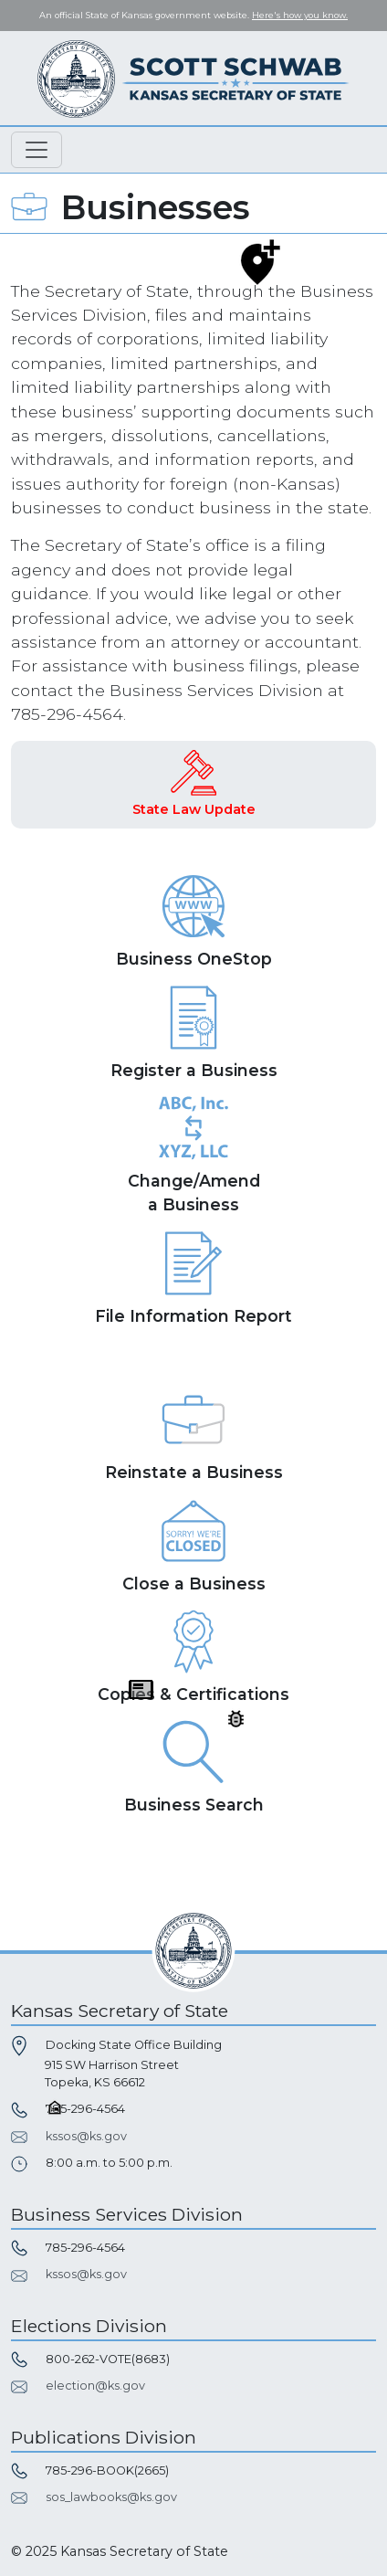 This screenshot has height=2576, width=387. What do you see at coordinates (235, 1718) in the screenshot?
I see `report a bug or issue` at bounding box center [235, 1718].